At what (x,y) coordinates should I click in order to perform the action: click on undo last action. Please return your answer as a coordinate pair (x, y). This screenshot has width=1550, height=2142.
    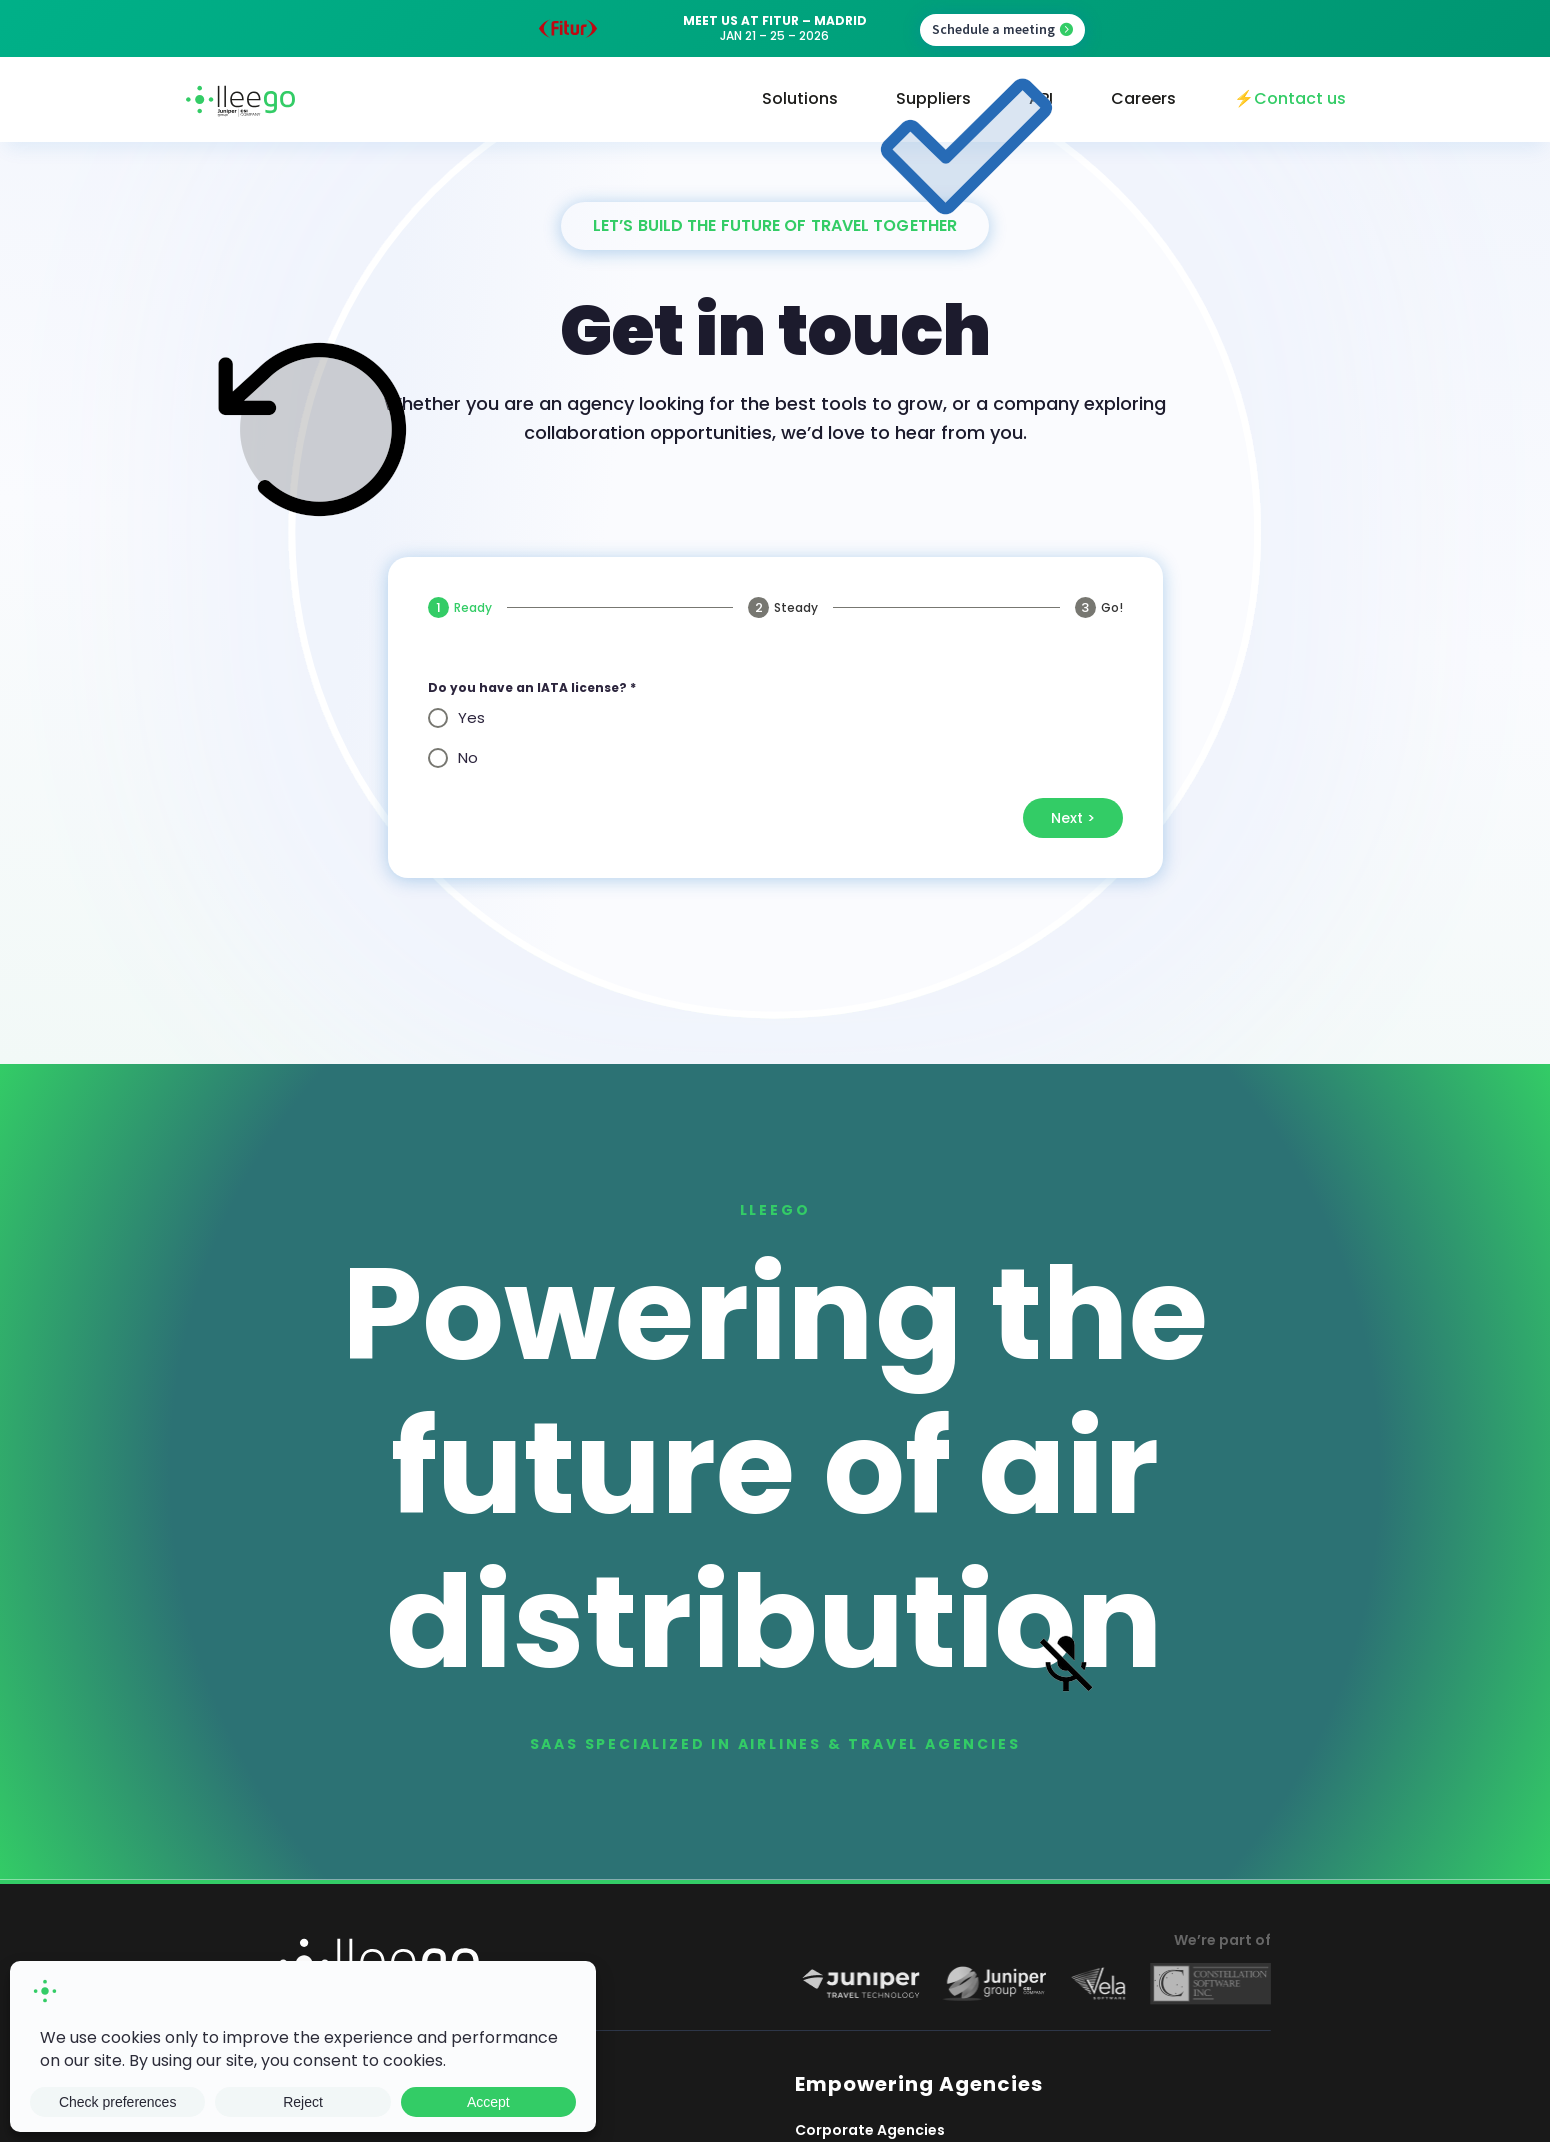
    Looking at the image, I should click on (319, 429).